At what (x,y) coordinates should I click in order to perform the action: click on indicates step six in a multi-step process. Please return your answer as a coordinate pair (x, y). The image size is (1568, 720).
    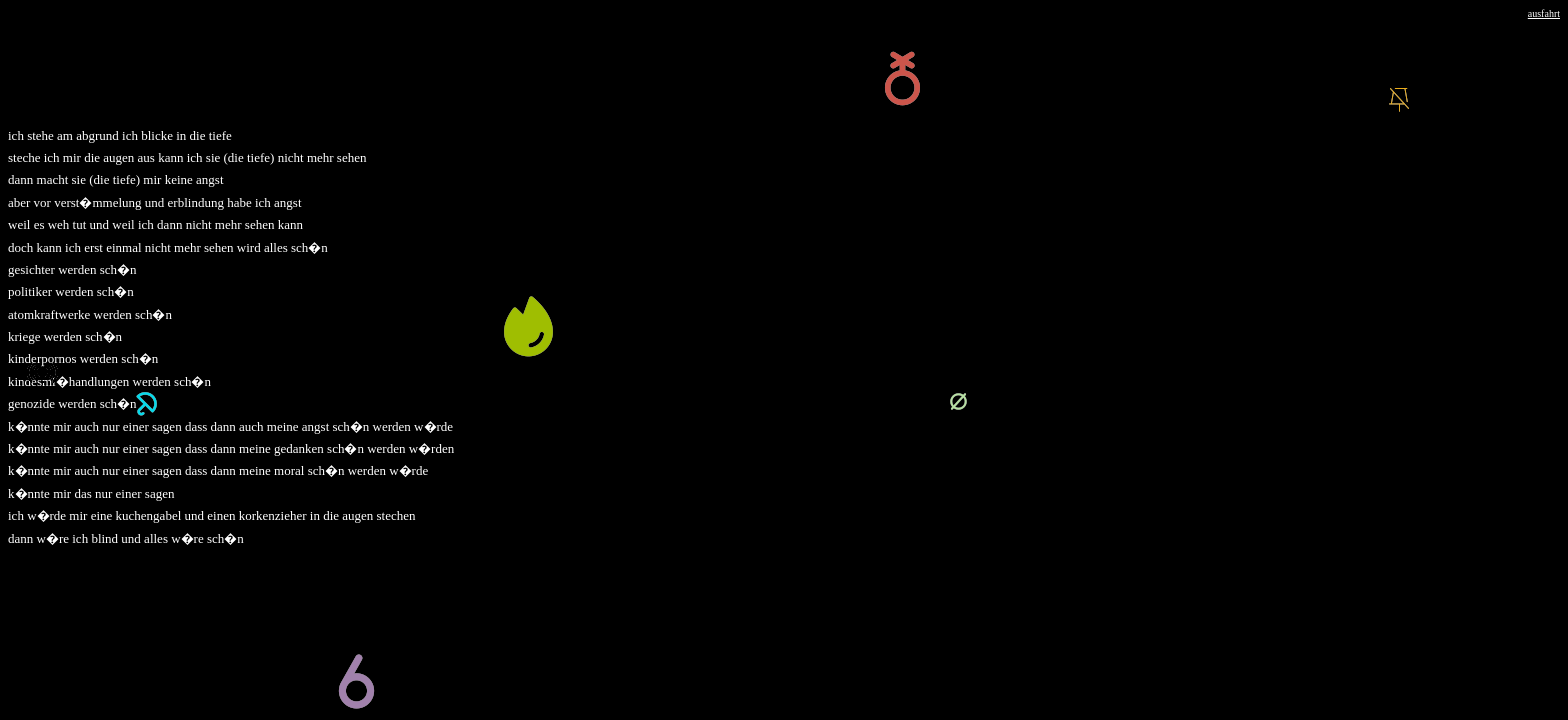
    Looking at the image, I should click on (356, 681).